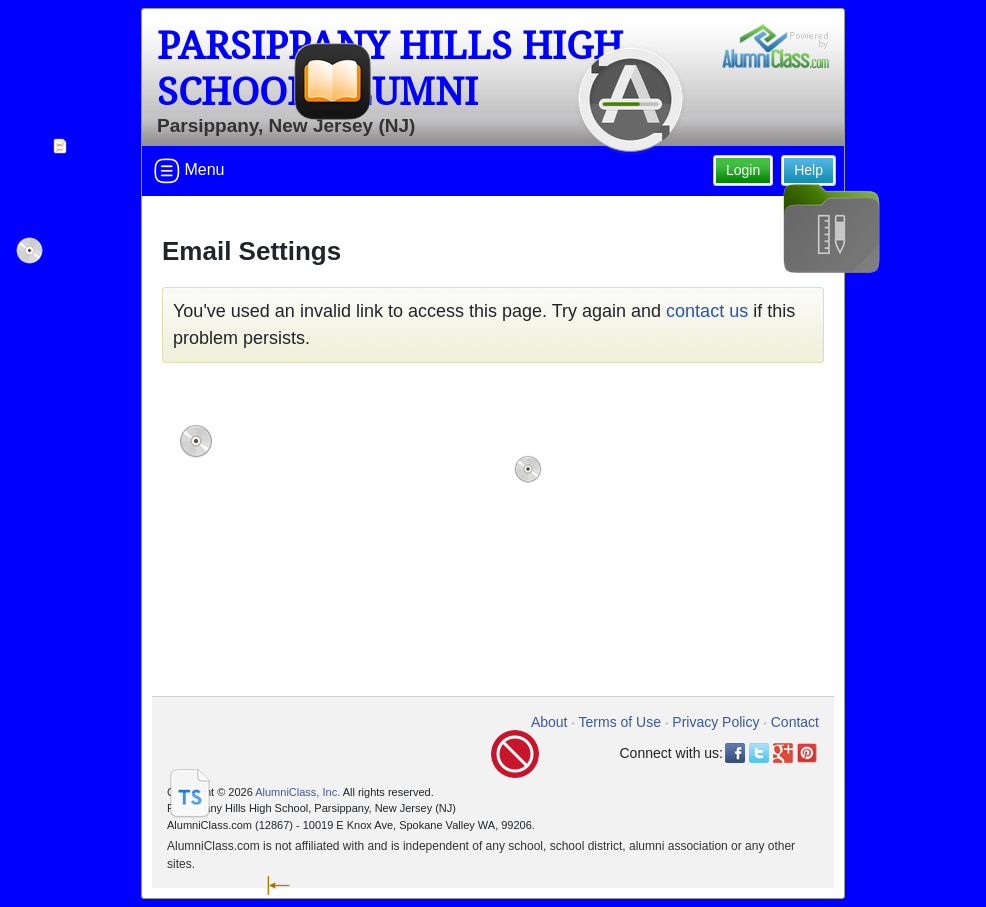 This screenshot has width=986, height=907. Describe the element at coordinates (190, 793) in the screenshot. I see `a typescript source code file` at that location.